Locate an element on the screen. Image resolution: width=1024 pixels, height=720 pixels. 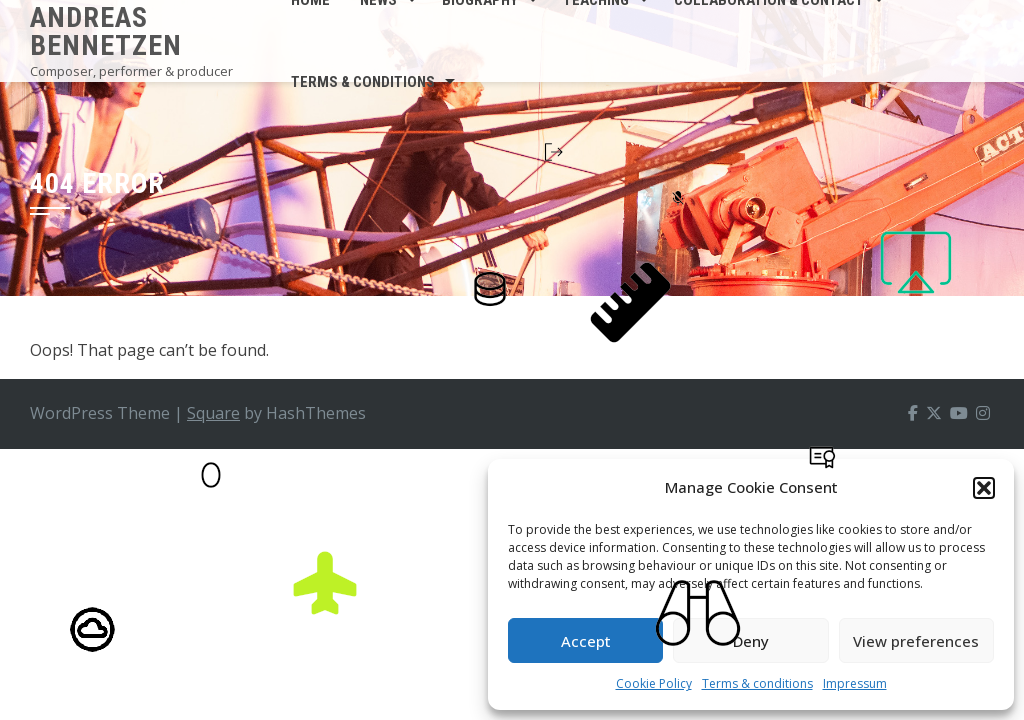
view certification or credentials is located at coordinates (821, 456).